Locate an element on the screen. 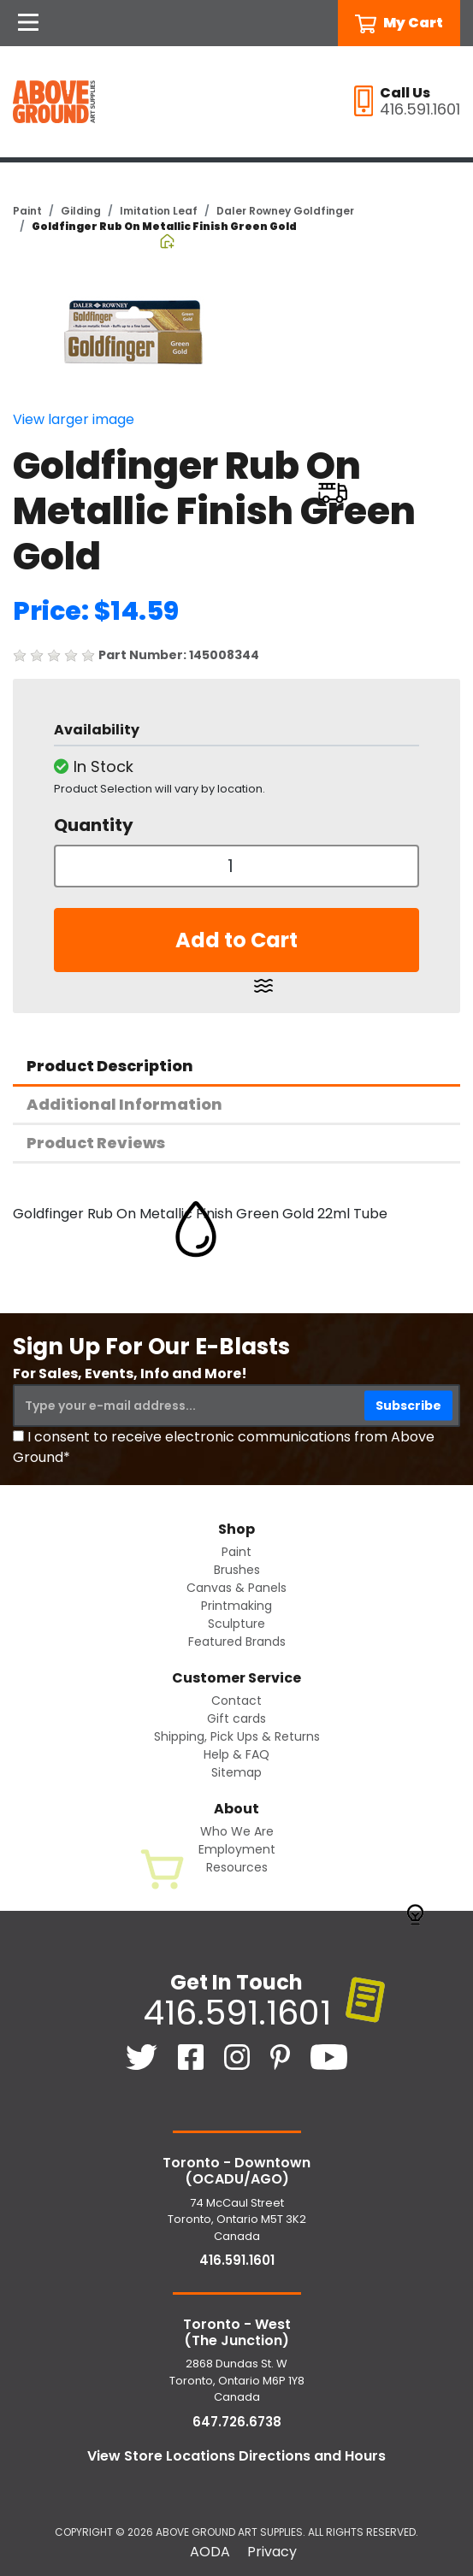 The width and height of the screenshot is (473, 2576). indicates water or hydration tracking is located at coordinates (196, 1229).